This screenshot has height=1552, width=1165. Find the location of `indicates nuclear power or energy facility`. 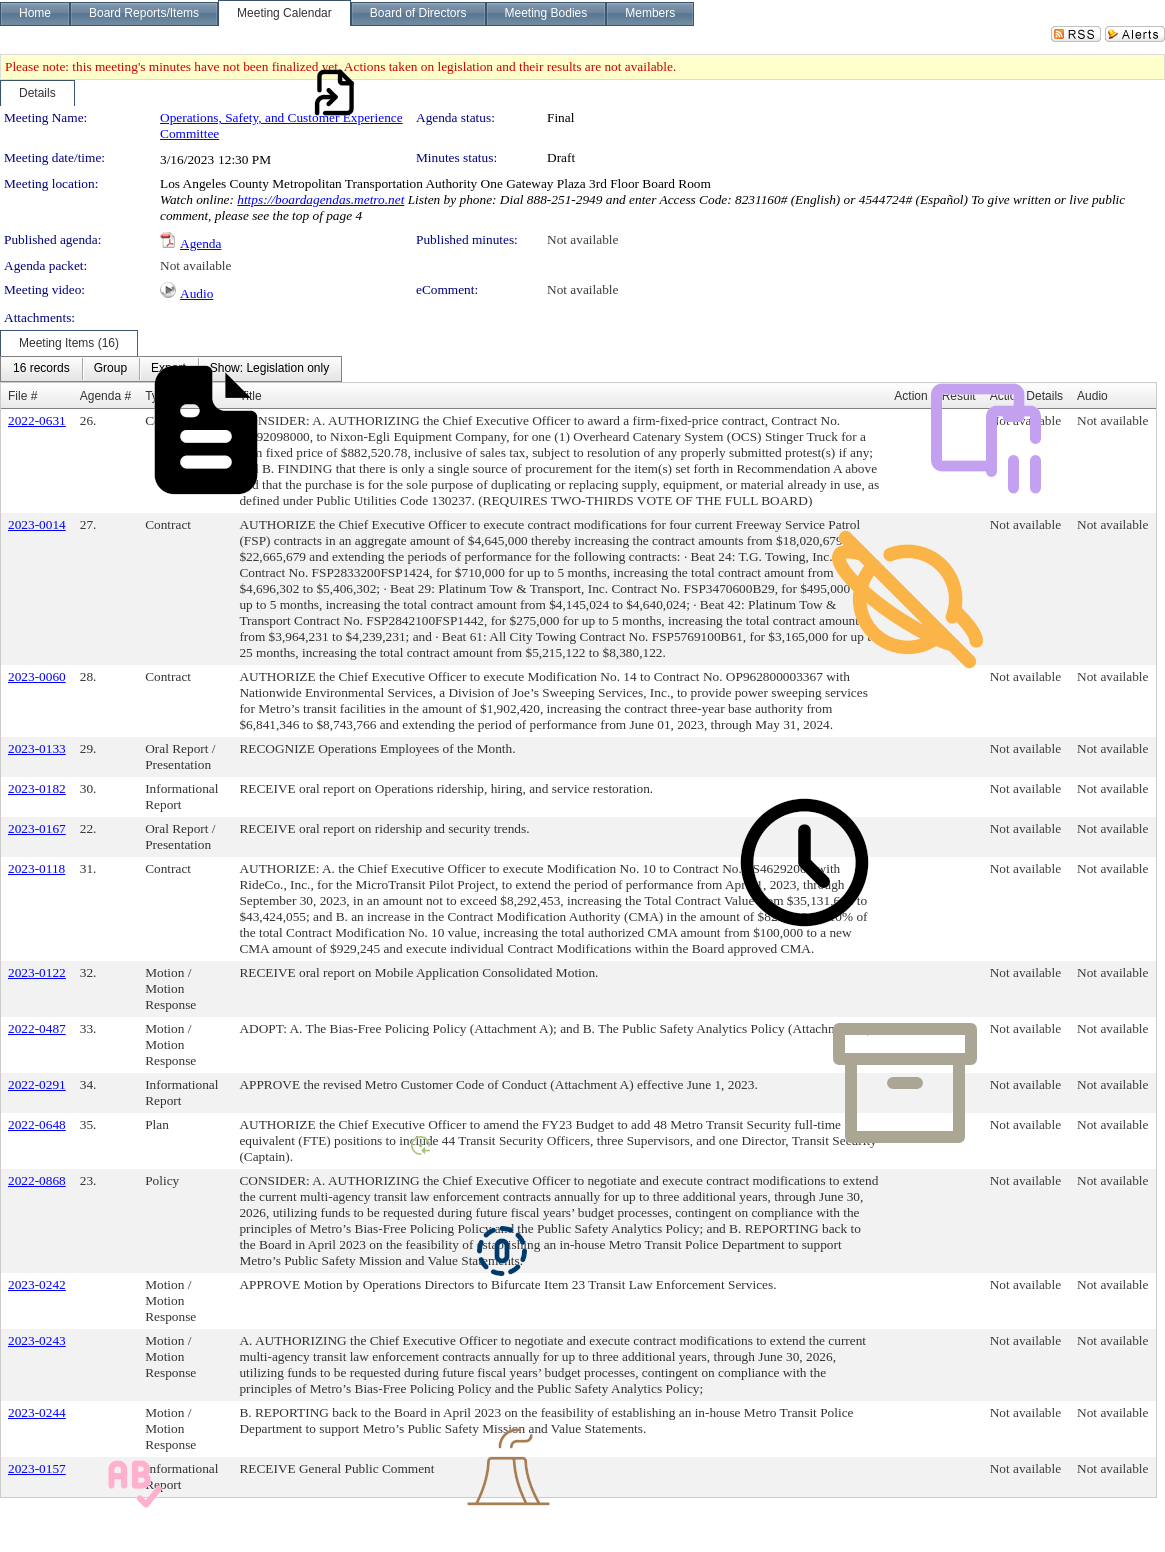

indicates nuclear power or energy facility is located at coordinates (508, 1472).